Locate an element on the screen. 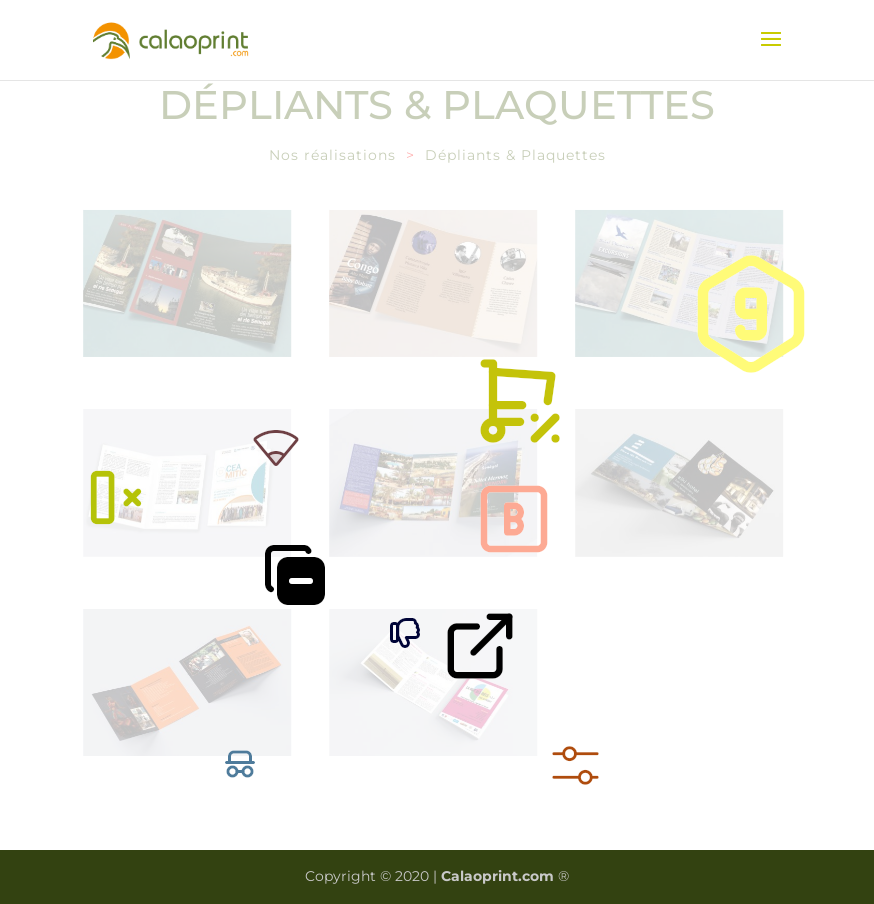  indicates step 9 in a multi-step process is located at coordinates (751, 314).